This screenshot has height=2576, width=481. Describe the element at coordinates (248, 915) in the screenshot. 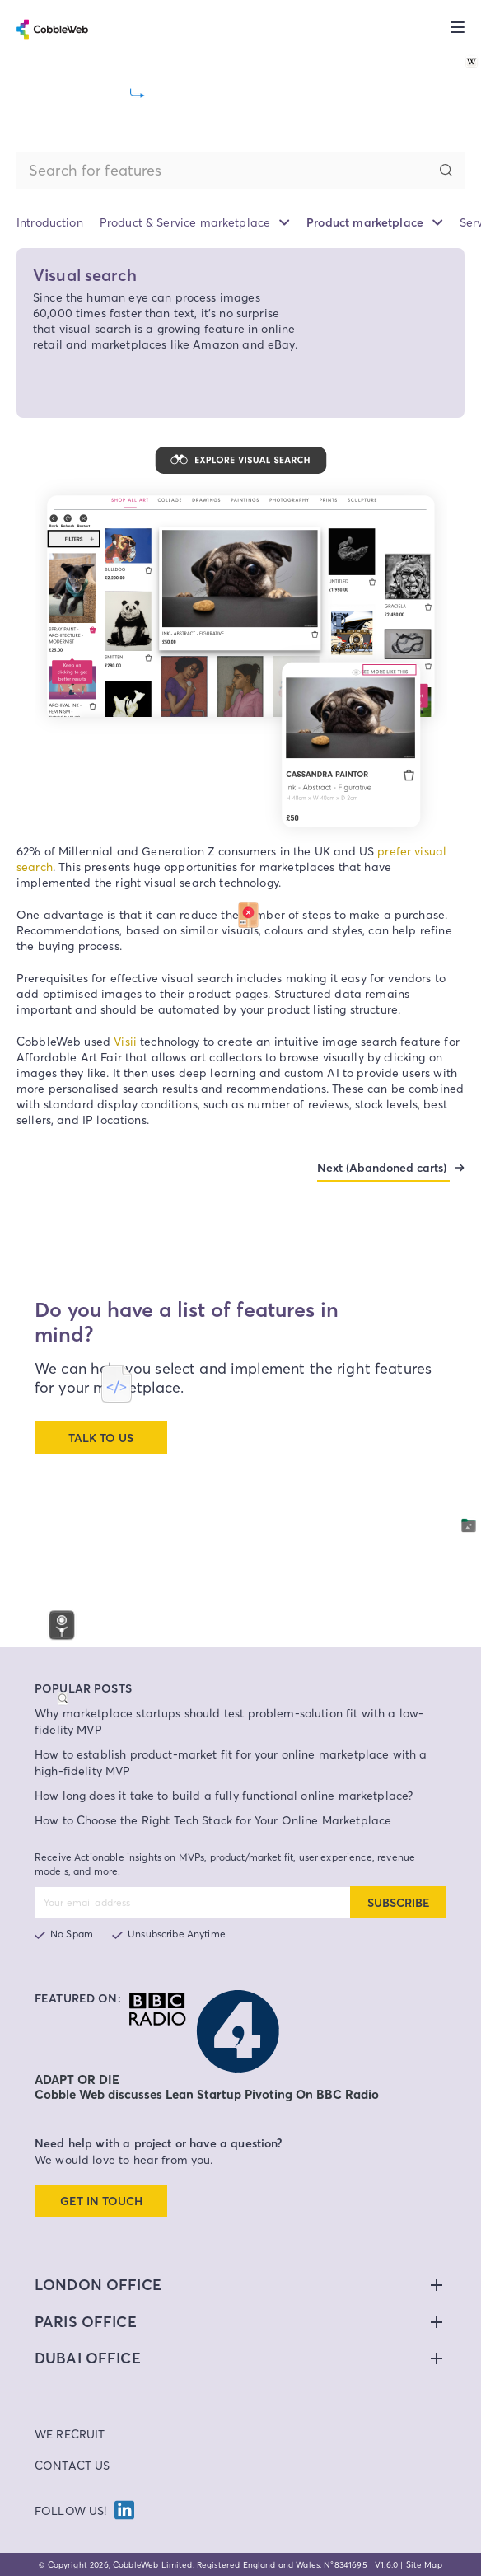

I see `indicates a package scheduled for removal` at that location.